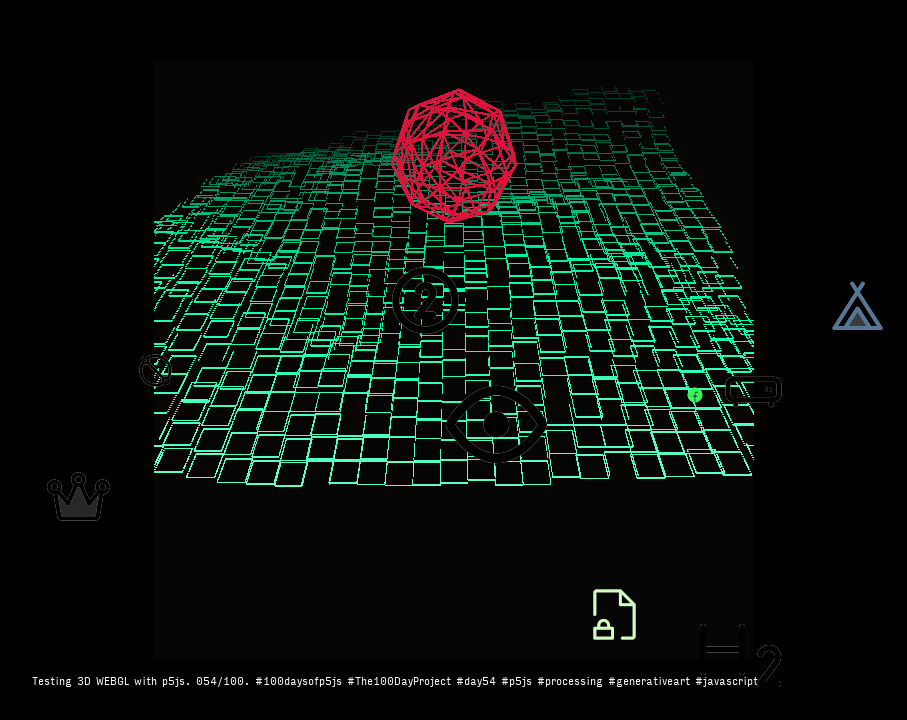 The width and height of the screenshot is (907, 720). I want to click on view or preview content, so click(496, 424).